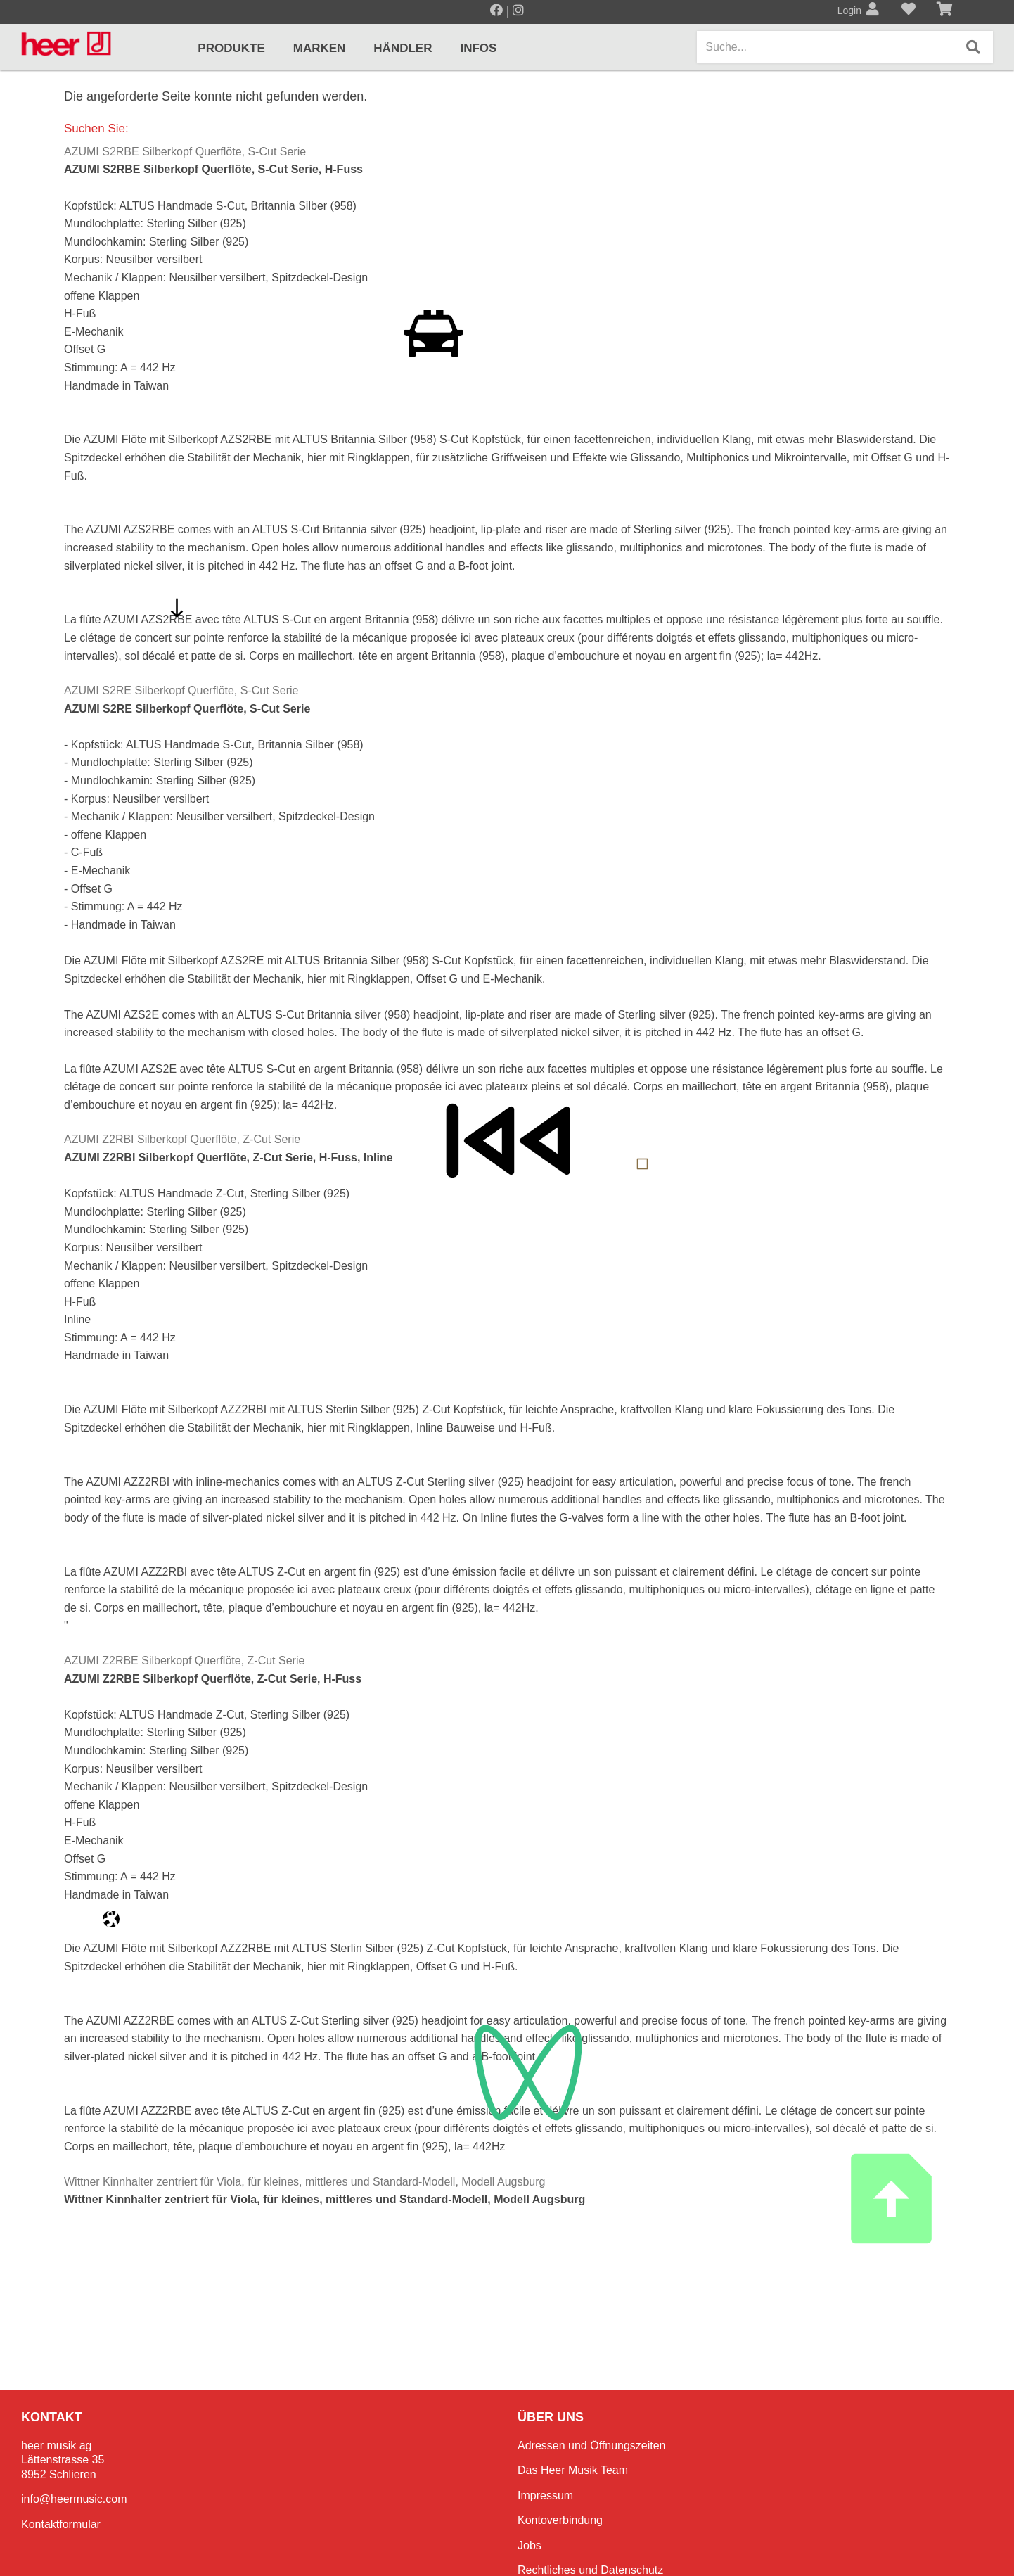 The width and height of the screenshot is (1014, 2576). Describe the element at coordinates (642, 1163) in the screenshot. I see `stop media playback` at that location.